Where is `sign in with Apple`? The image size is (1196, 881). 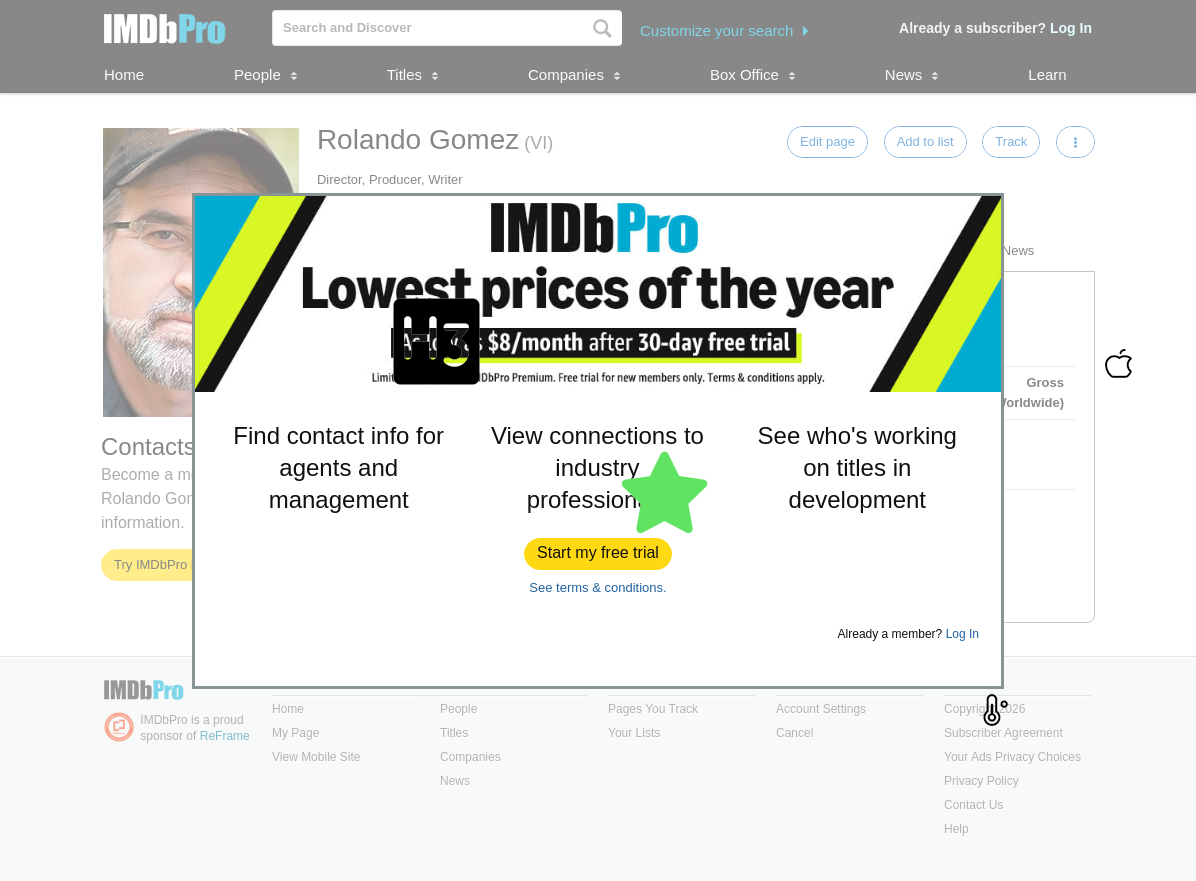 sign in with Apple is located at coordinates (1119, 365).